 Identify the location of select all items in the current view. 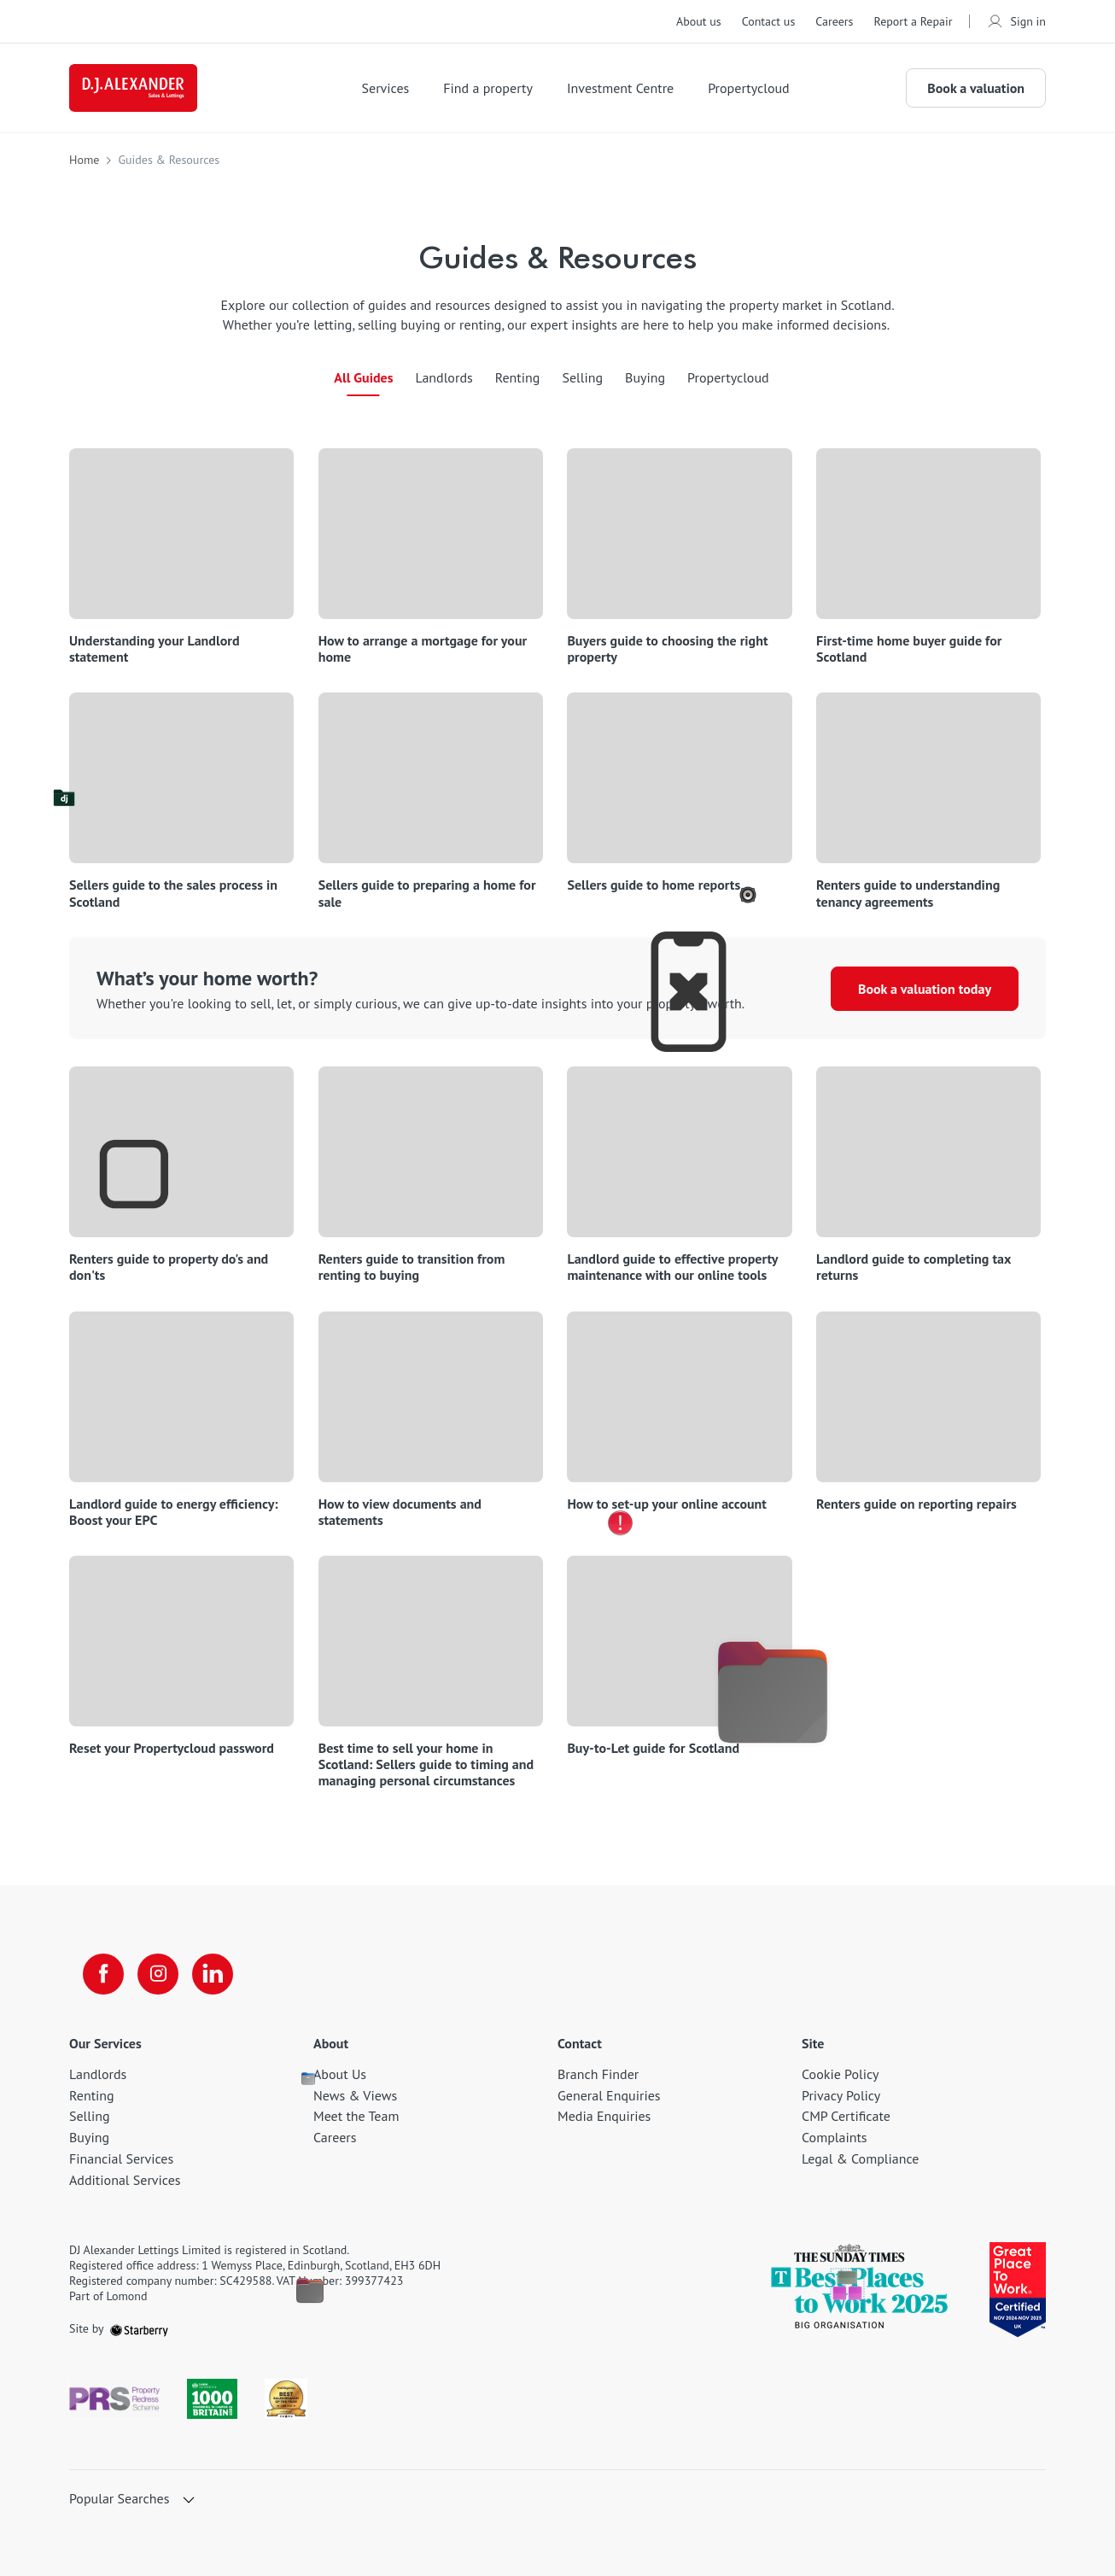
(847, 2285).